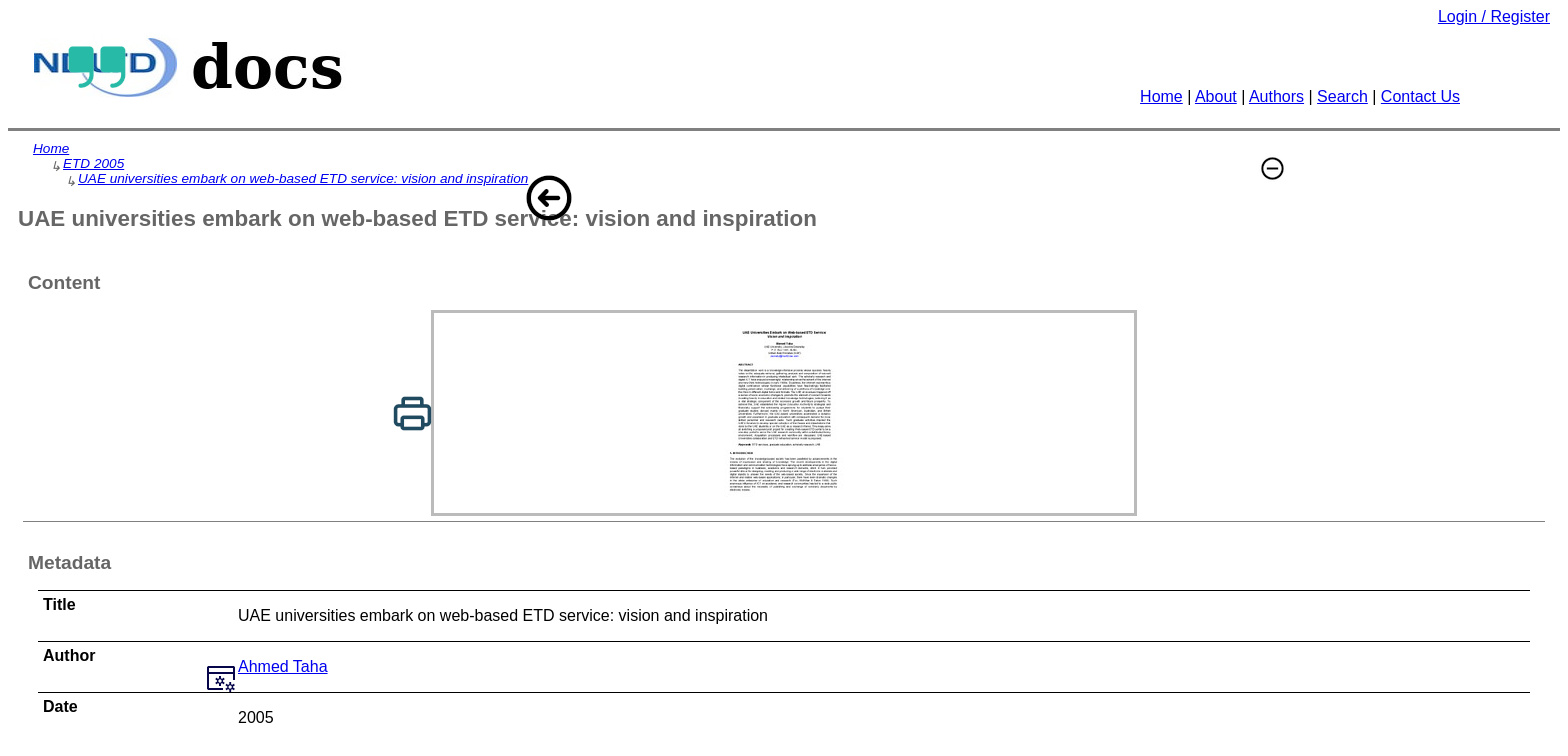 Image resolution: width=1568 pixels, height=756 pixels. I want to click on print the current document, so click(412, 413).